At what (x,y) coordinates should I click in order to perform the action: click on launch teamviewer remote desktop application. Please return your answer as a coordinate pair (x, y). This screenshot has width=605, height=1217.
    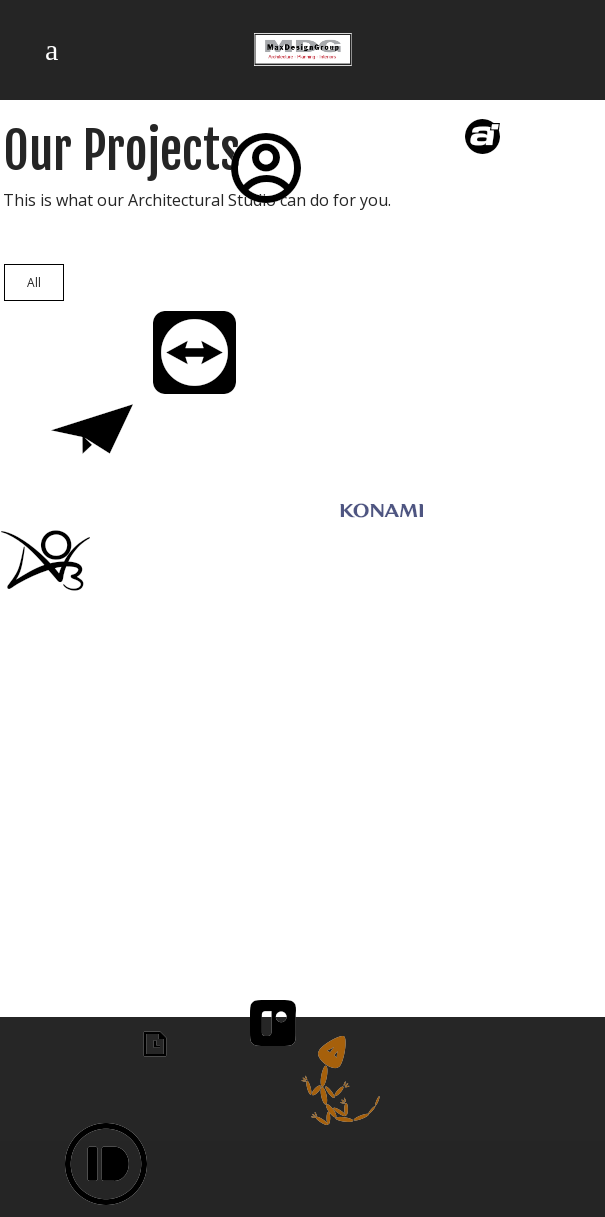
    Looking at the image, I should click on (194, 352).